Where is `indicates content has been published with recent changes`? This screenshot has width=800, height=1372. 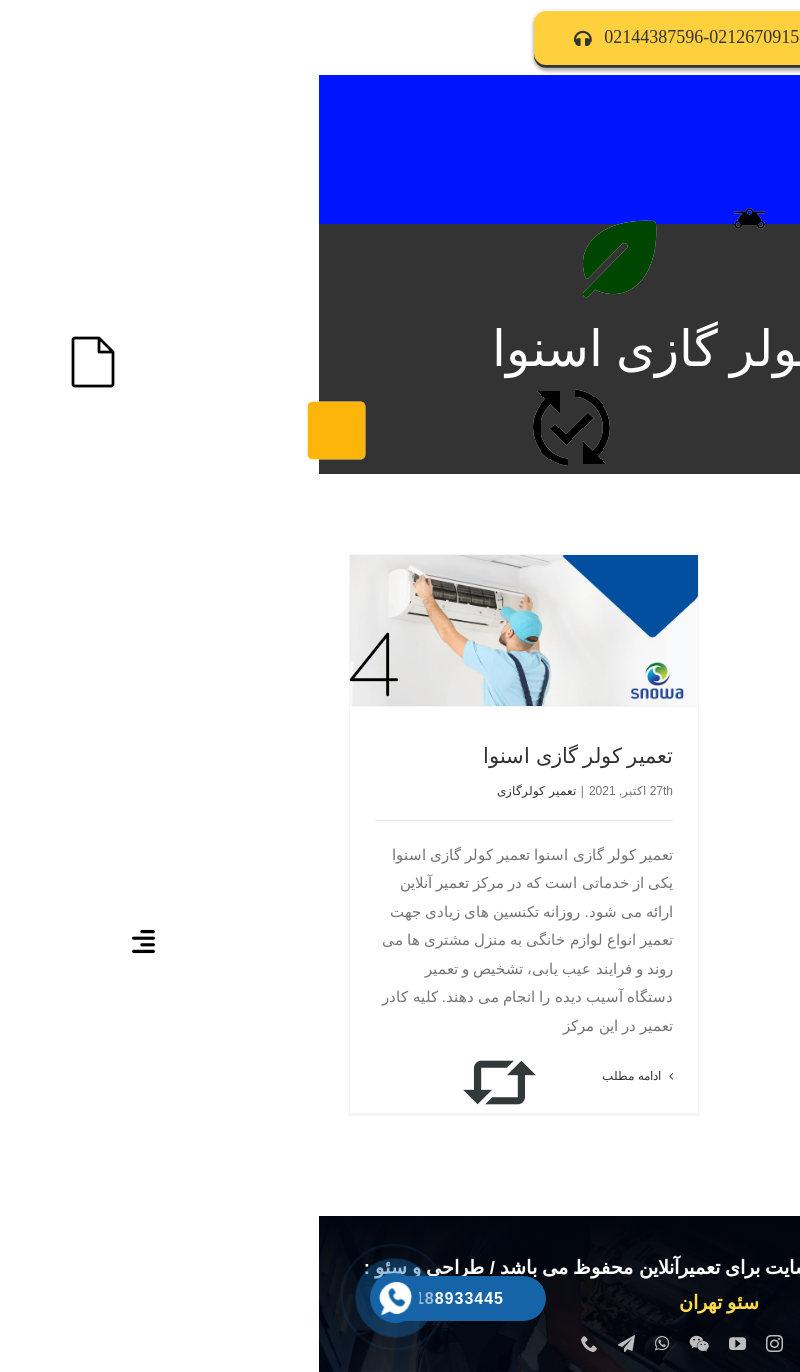
indicates content has been published with recent changes is located at coordinates (571, 427).